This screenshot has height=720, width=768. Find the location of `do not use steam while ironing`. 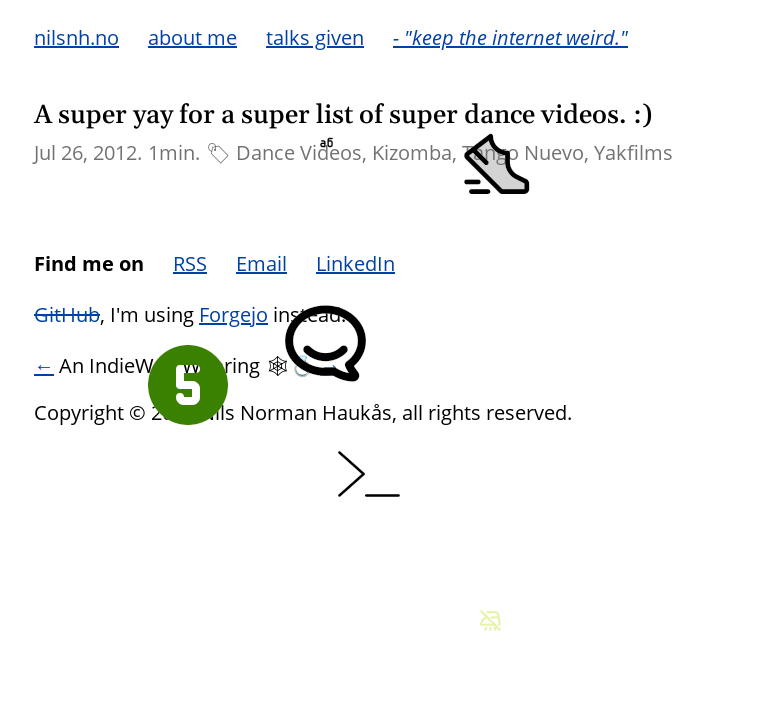

do not use steam while ironing is located at coordinates (490, 620).